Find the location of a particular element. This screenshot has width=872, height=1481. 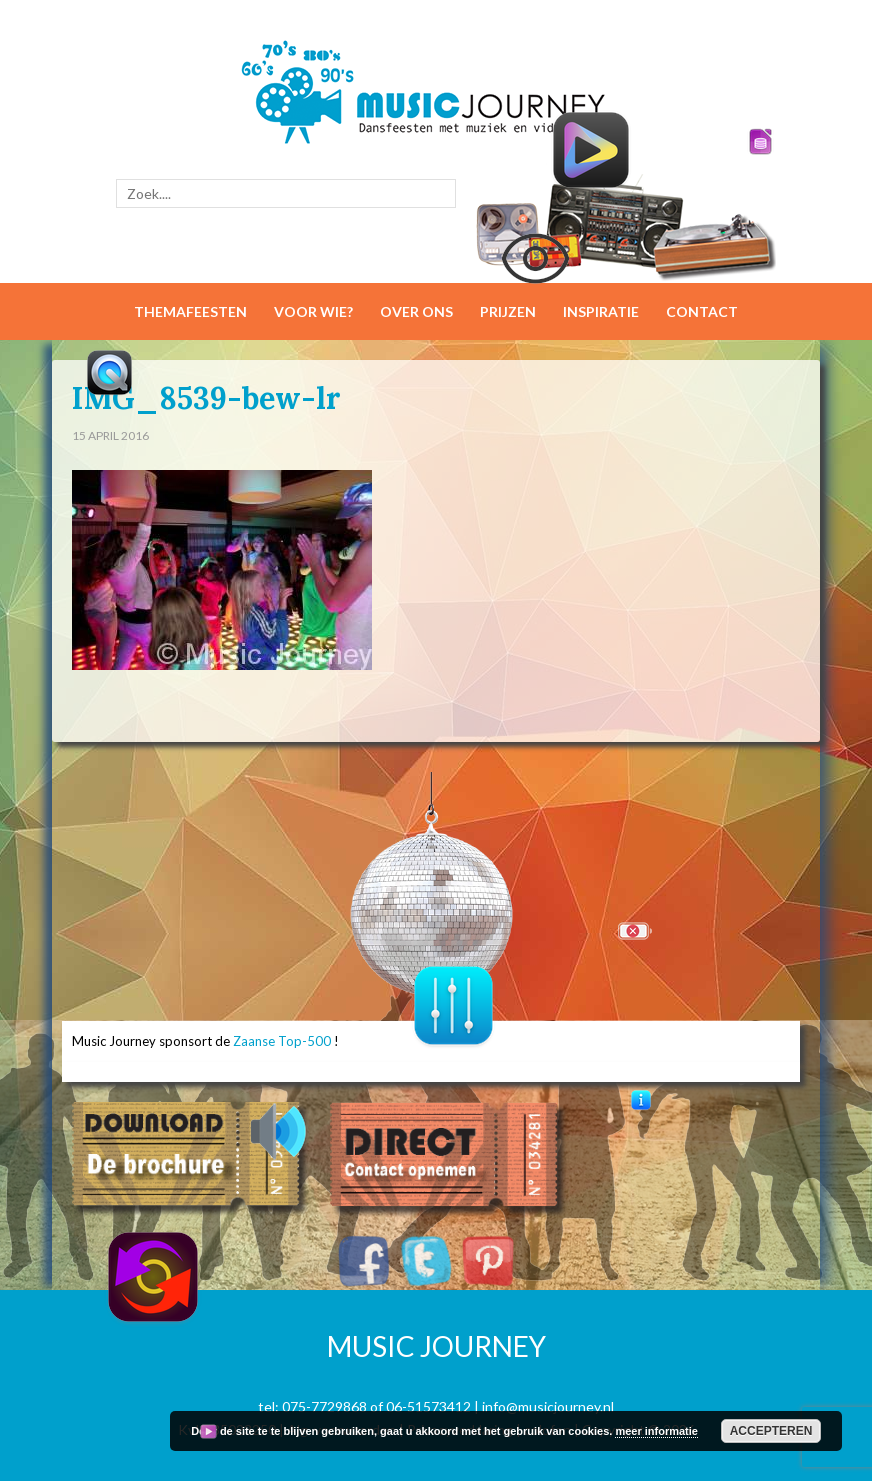

open glide media player app is located at coordinates (591, 150).